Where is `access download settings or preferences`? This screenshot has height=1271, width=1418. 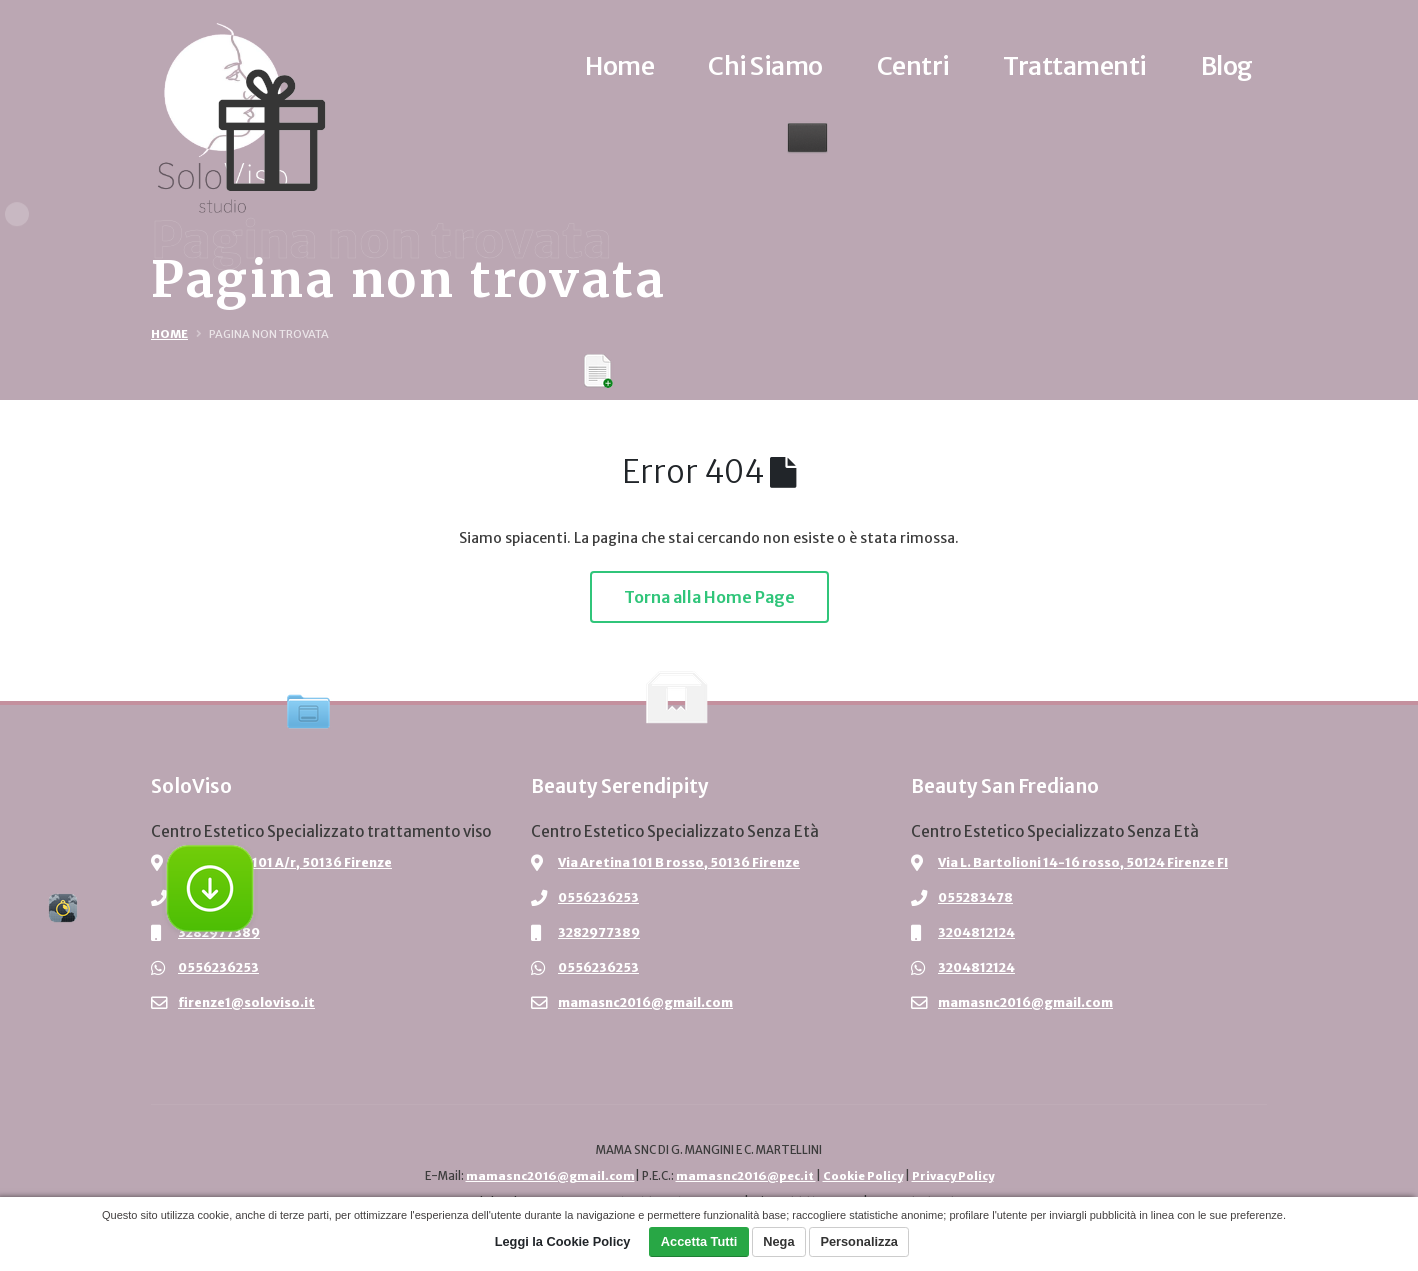
access download settings or preferences is located at coordinates (210, 890).